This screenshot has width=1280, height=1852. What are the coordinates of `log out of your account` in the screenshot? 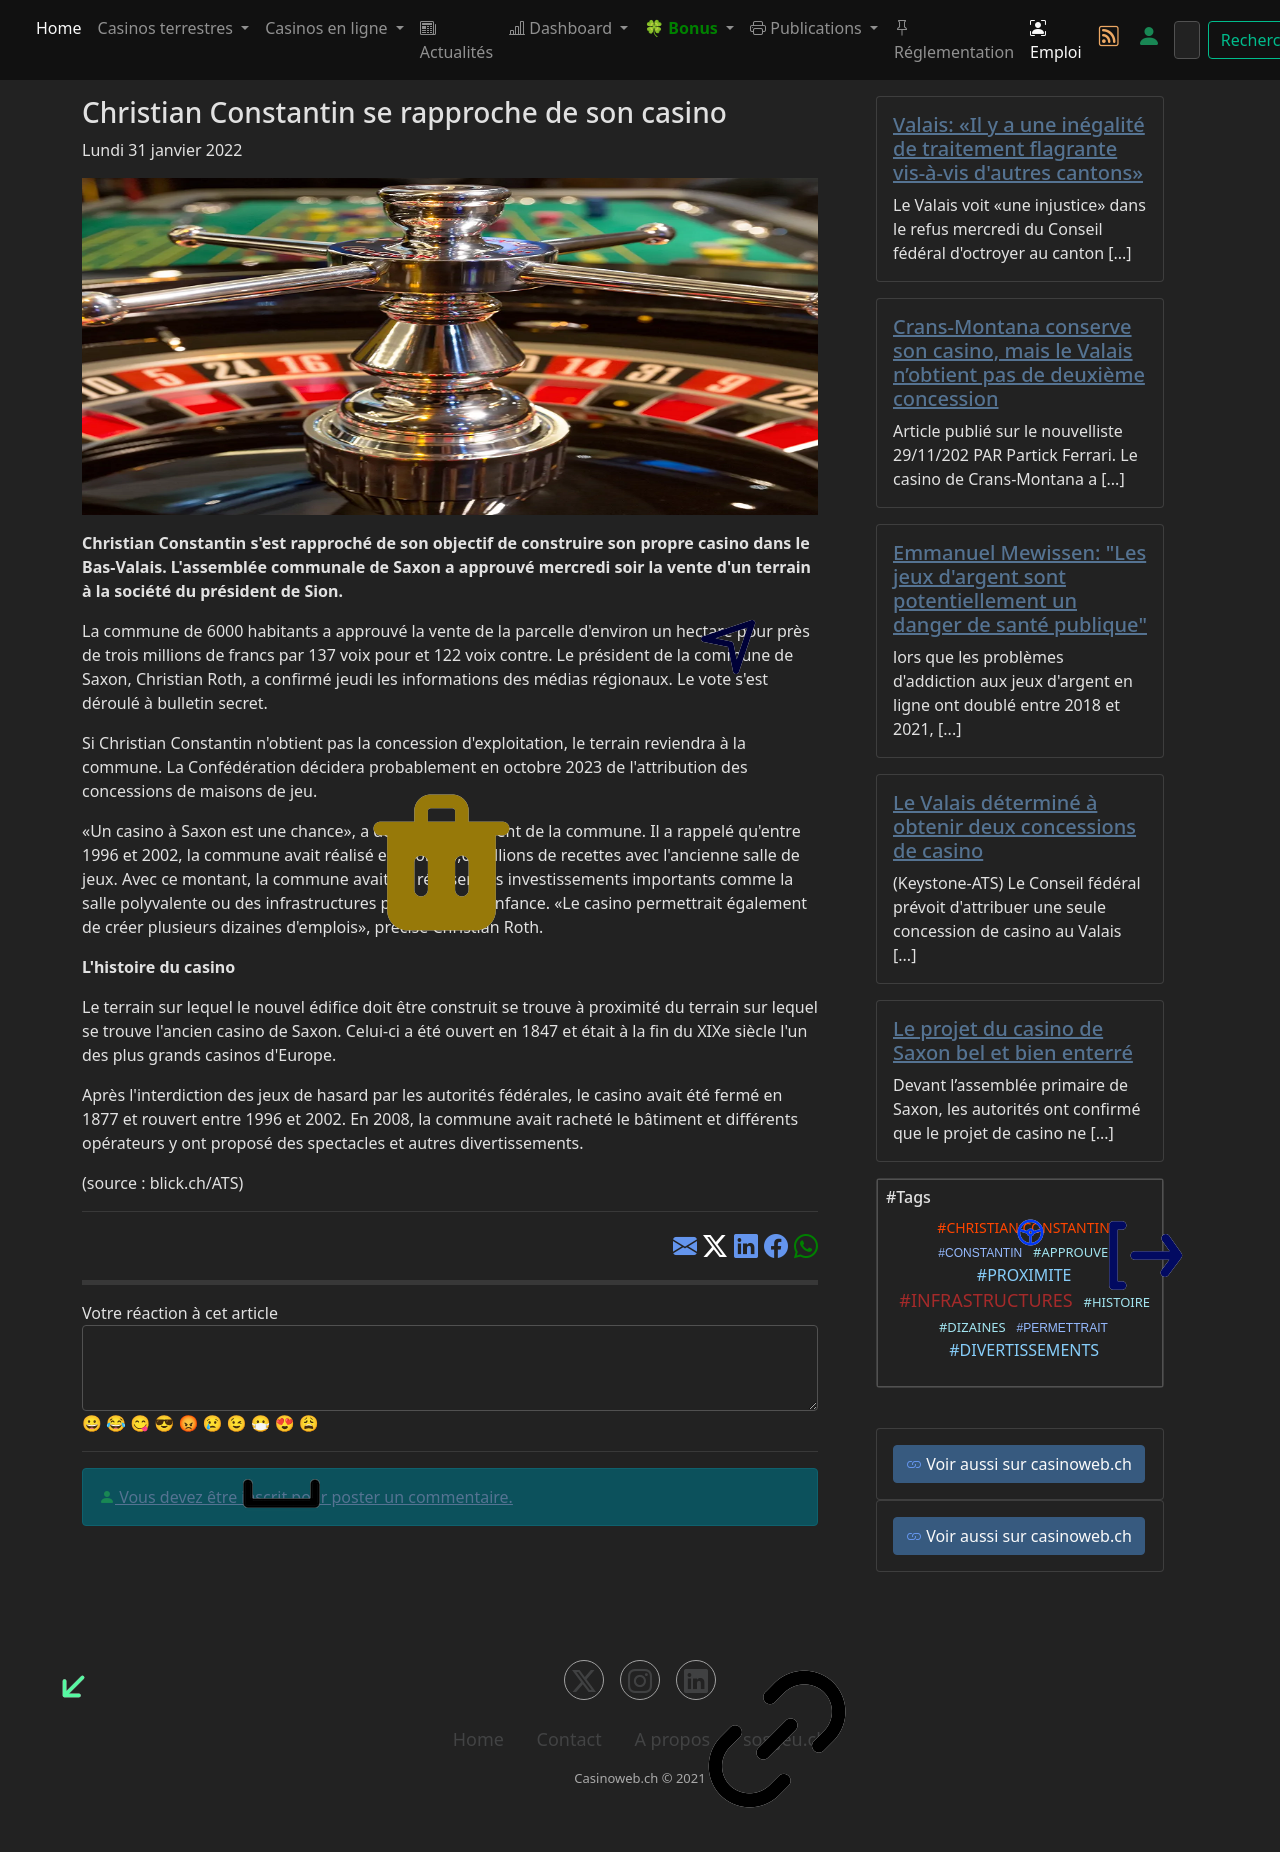 It's located at (1143, 1255).